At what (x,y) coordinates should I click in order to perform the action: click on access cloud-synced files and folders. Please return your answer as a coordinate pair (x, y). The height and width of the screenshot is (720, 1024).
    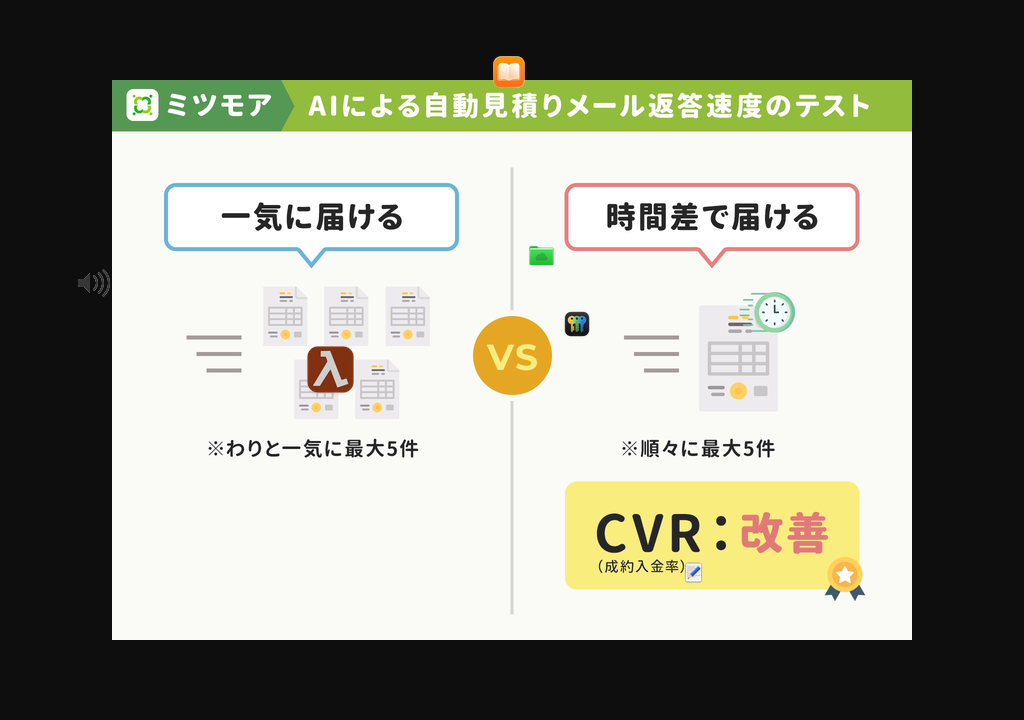
    Looking at the image, I should click on (541, 255).